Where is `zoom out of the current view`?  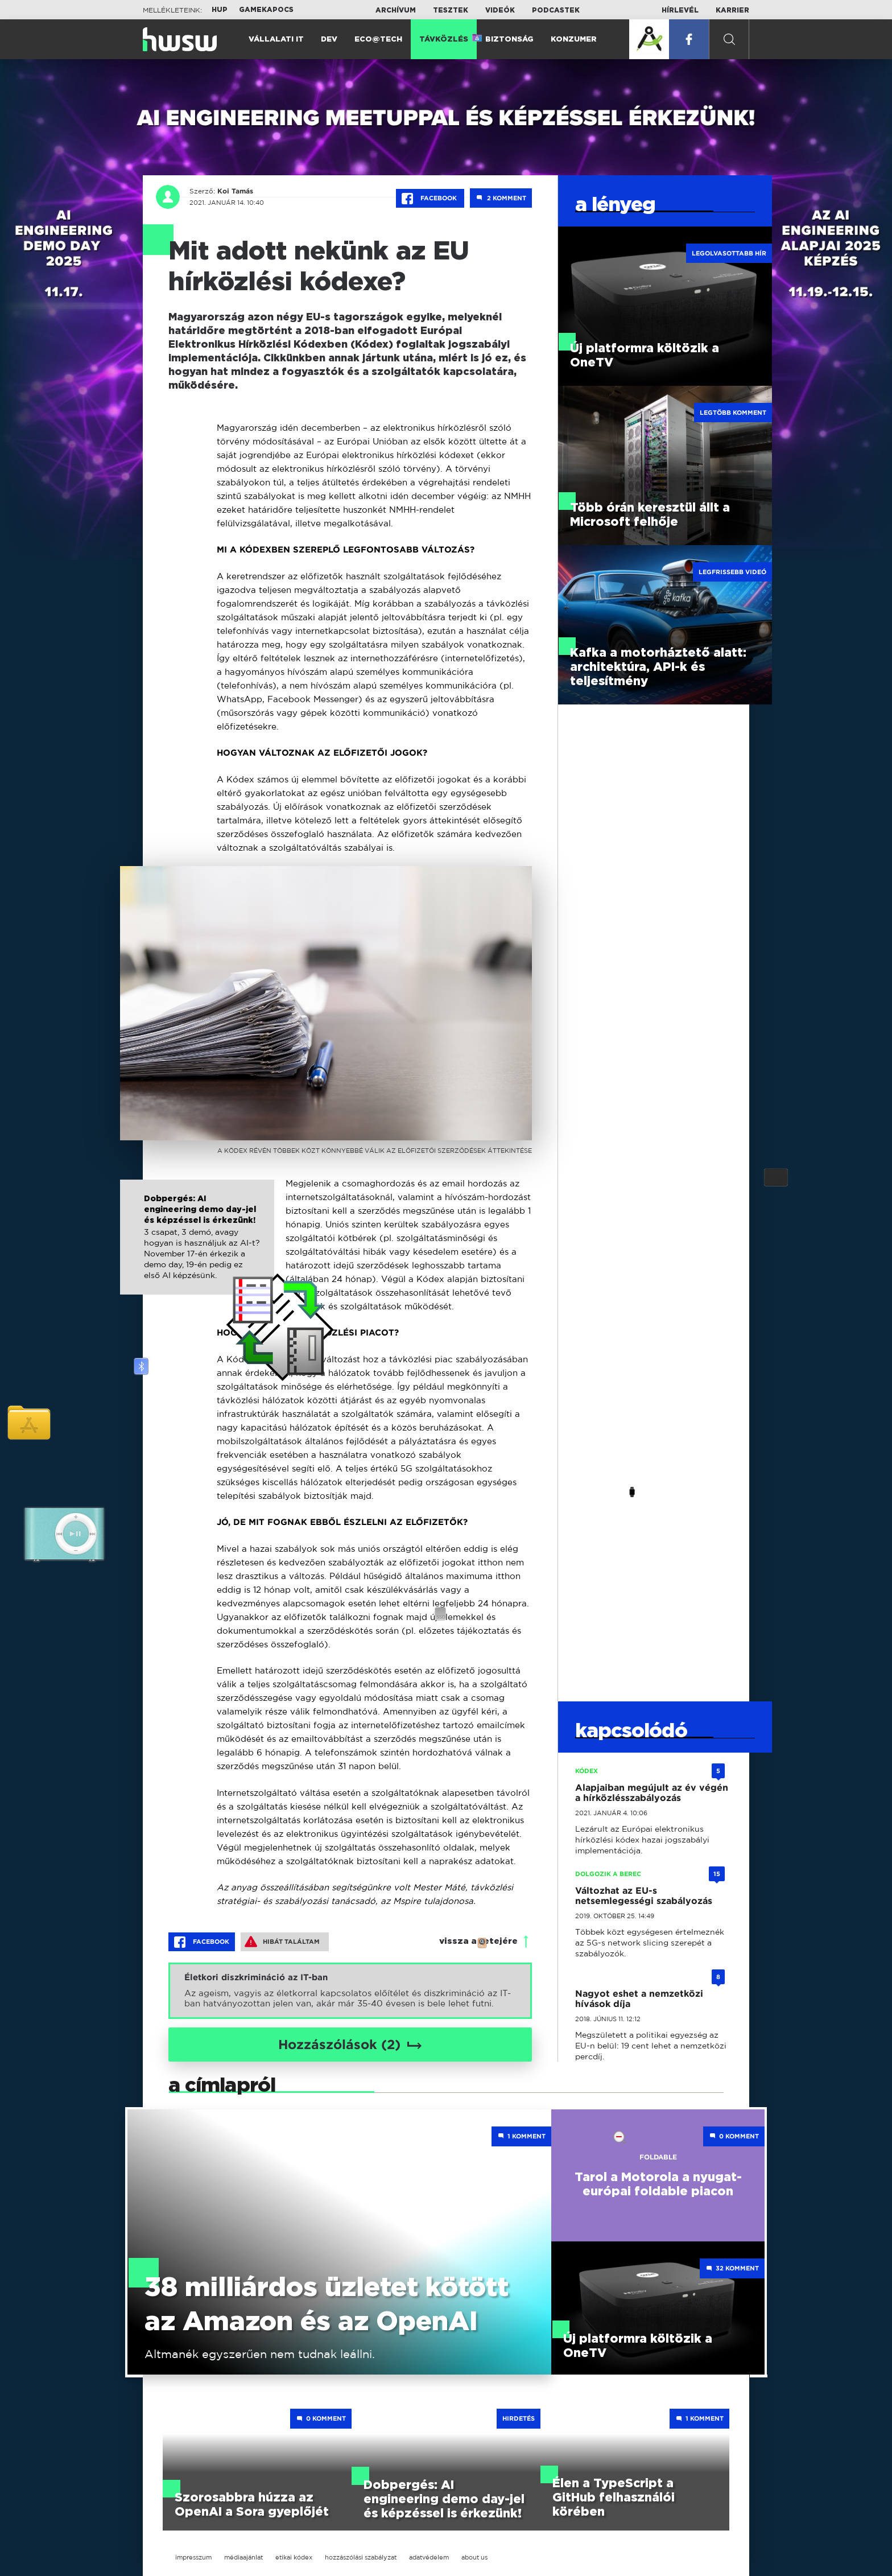 zoom out of the current view is located at coordinates (620, 2137).